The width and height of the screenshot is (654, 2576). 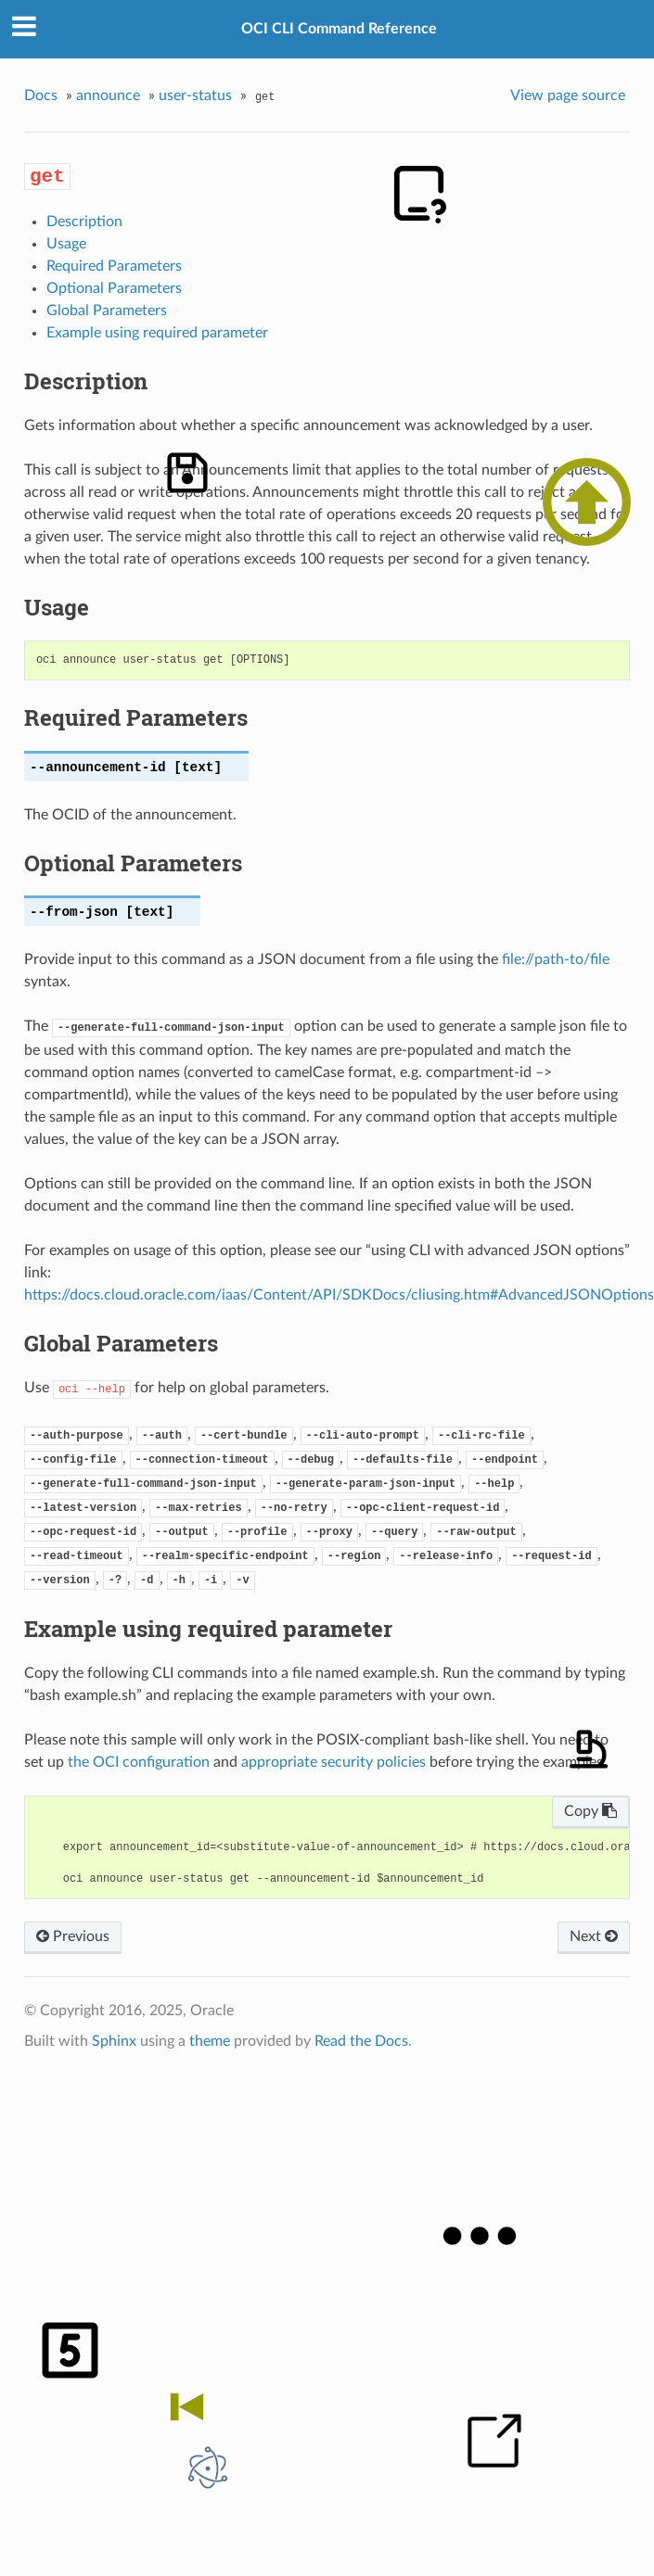 What do you see at coordinates (418, 193) in the screenshot?
I see `iPad help or troubleshooting` at bounding box center [418, 193].